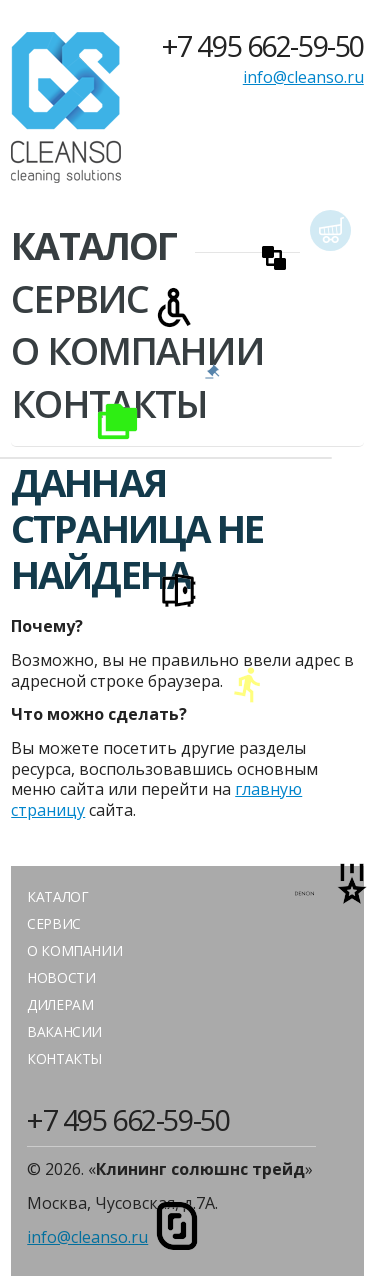  Describe the element at coordinates (117, 421) in the screenshot. I see `access your folders` at that location.